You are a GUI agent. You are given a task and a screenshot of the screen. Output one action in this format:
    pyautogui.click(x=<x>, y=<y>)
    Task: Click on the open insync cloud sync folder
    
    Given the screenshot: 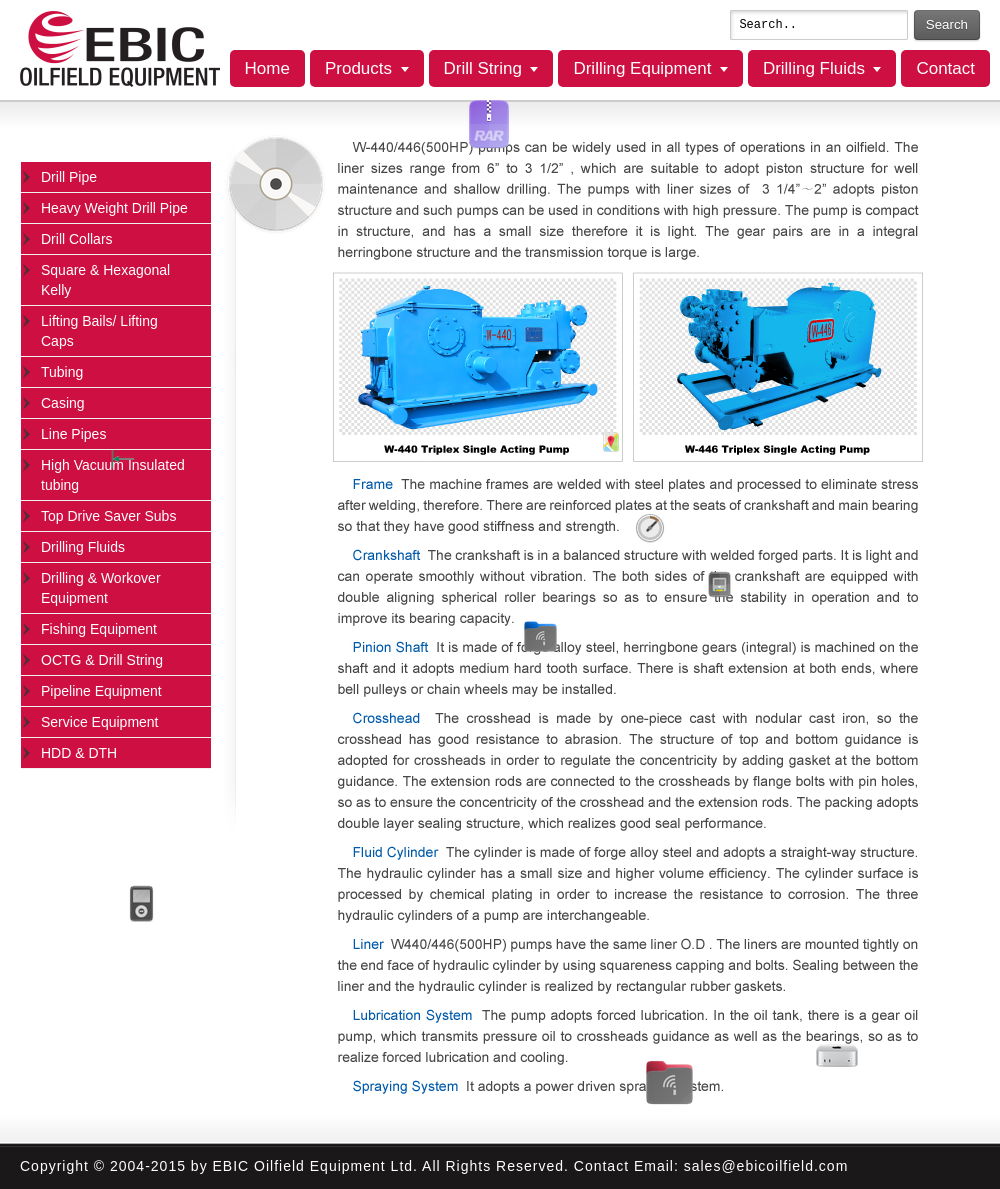 What is the action you would take?
    pyautogui.click(x=540, y=636)
    